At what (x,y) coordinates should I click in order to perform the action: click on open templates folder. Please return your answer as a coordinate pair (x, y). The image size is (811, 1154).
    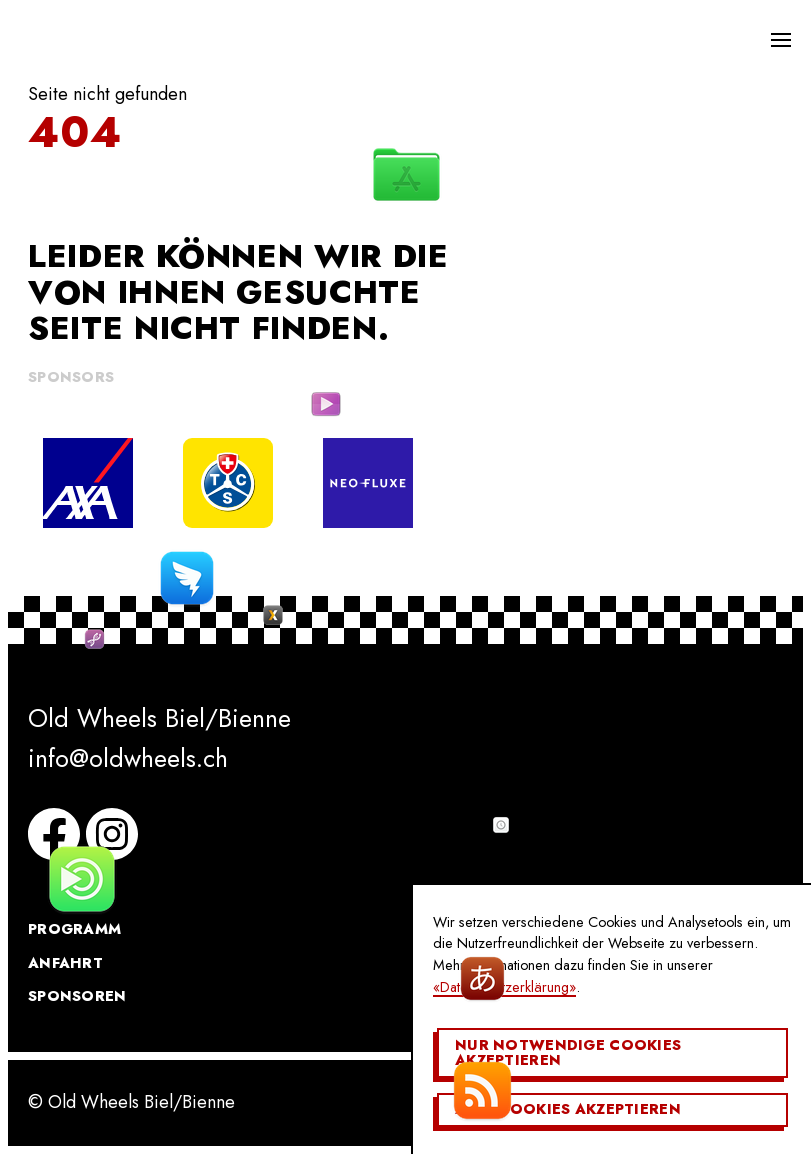
    Looking at the image, I should click on (406, 174).